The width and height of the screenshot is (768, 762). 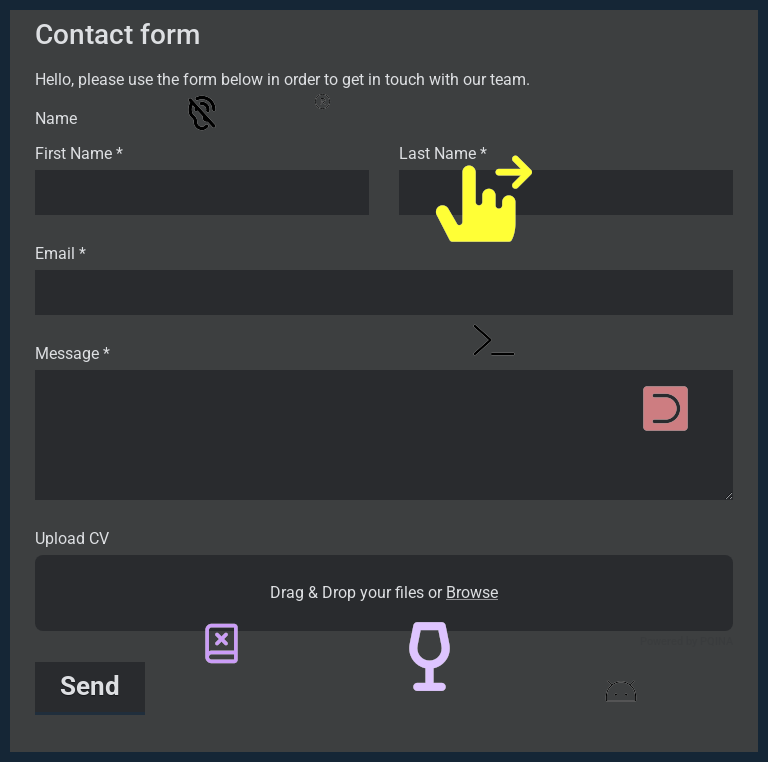 I want to click on indicates a superset relationship in mathematical notation, so click(x=665, y=408).